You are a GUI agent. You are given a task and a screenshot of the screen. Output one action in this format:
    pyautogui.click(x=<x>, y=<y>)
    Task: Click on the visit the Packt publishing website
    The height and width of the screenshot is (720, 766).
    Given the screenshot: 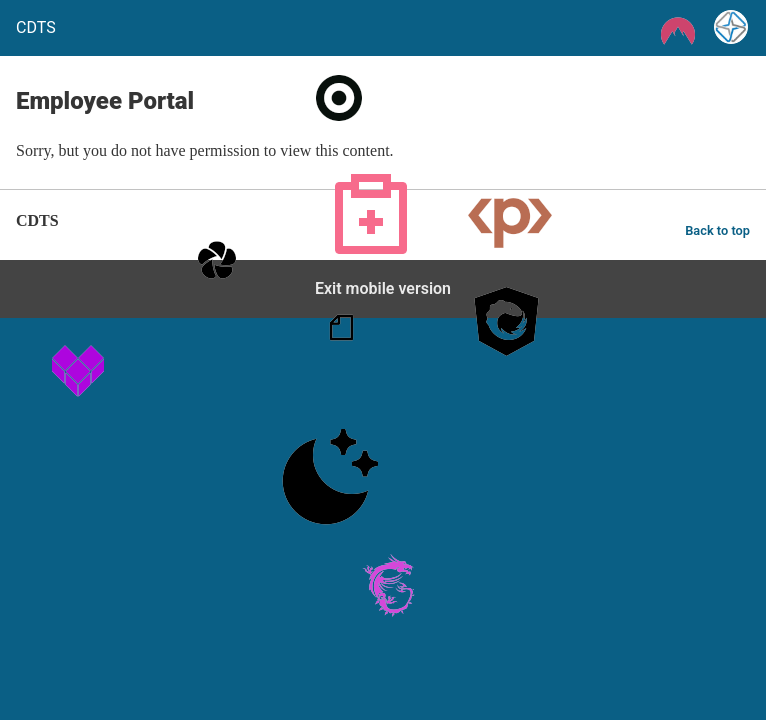 What is the action you would take?
    pyautogui.click(x=510, y=223)
    